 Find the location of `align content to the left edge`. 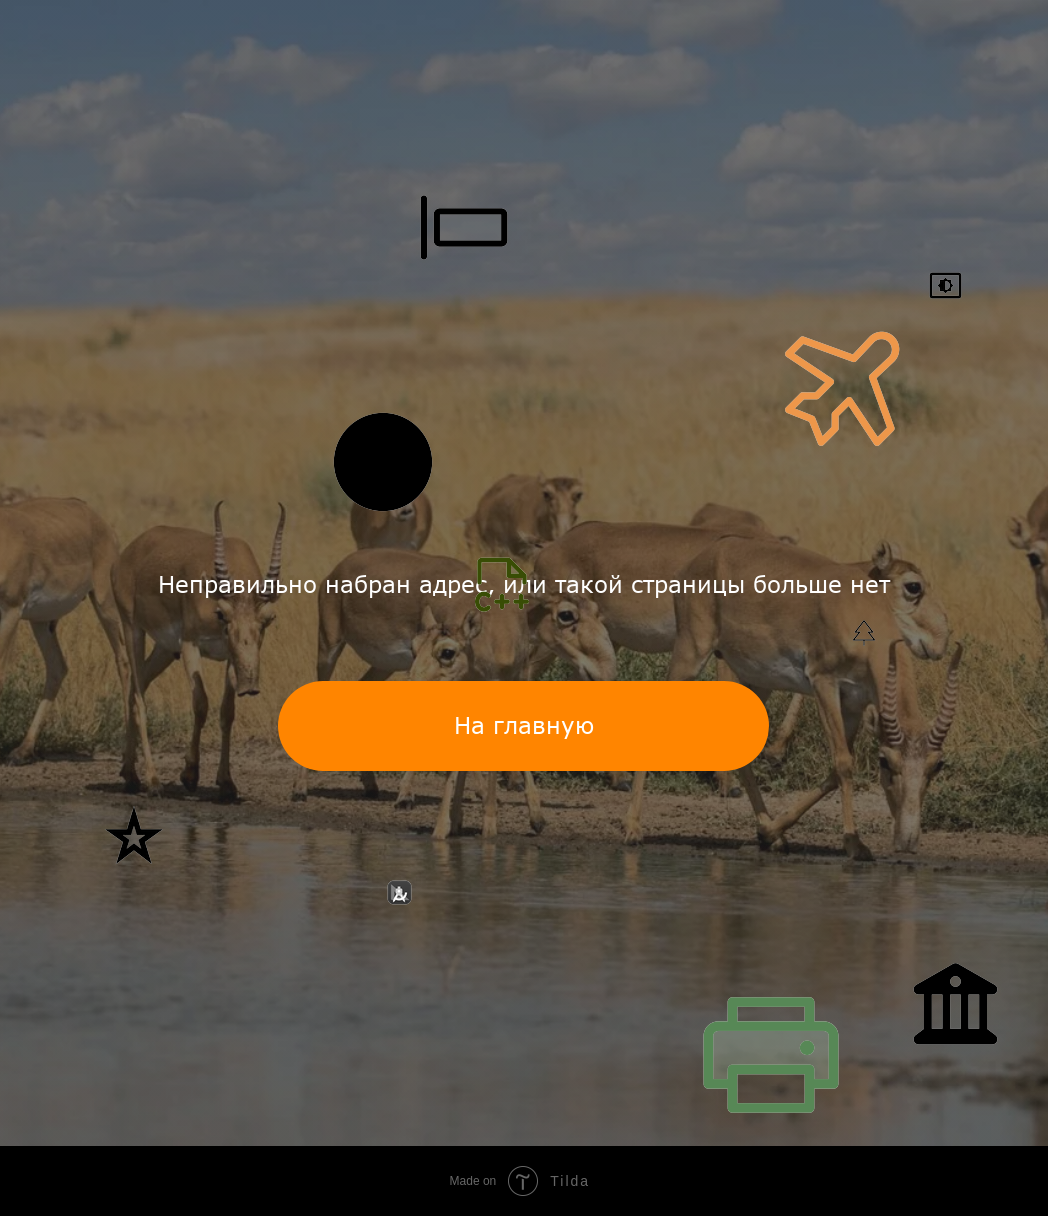

align content to the left edge is located at coordinates (462, 227).